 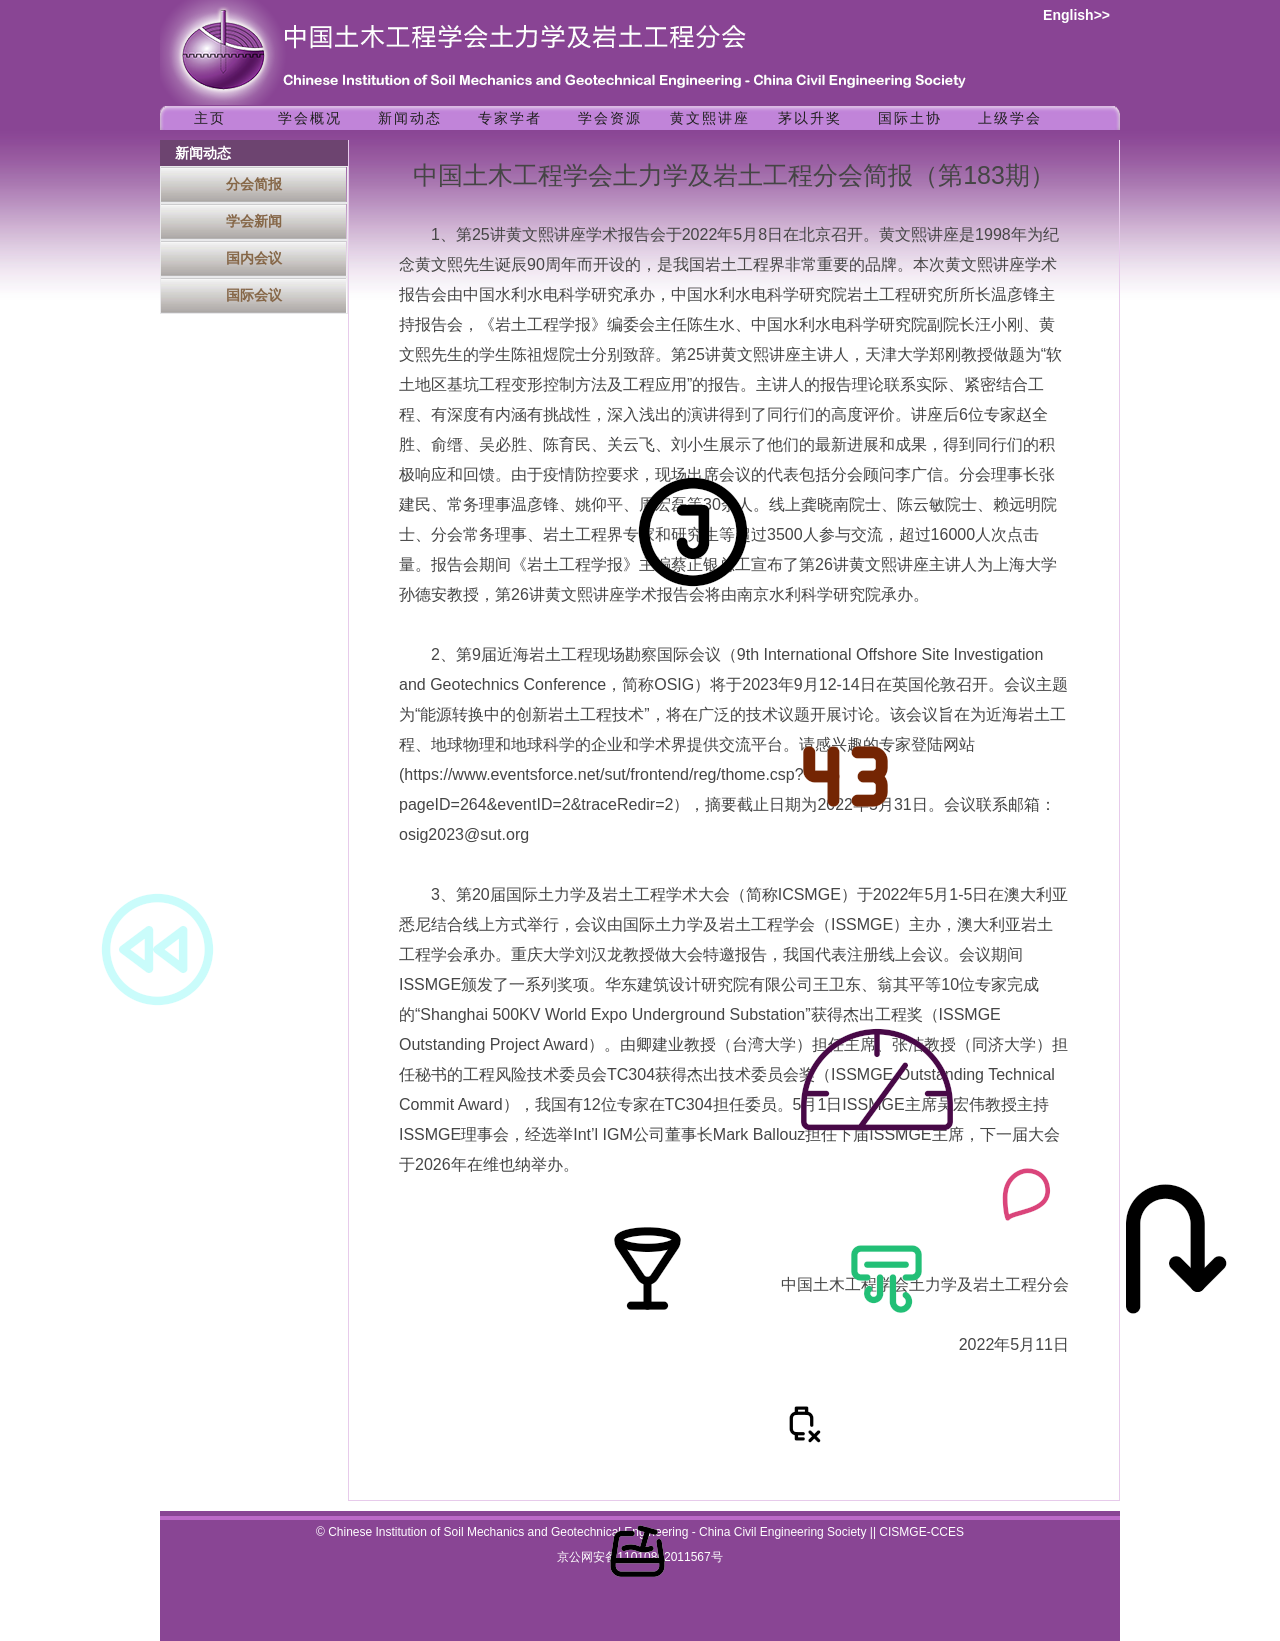 I want to click on view bar or cocktail menu, so click(x=647, y=1268).